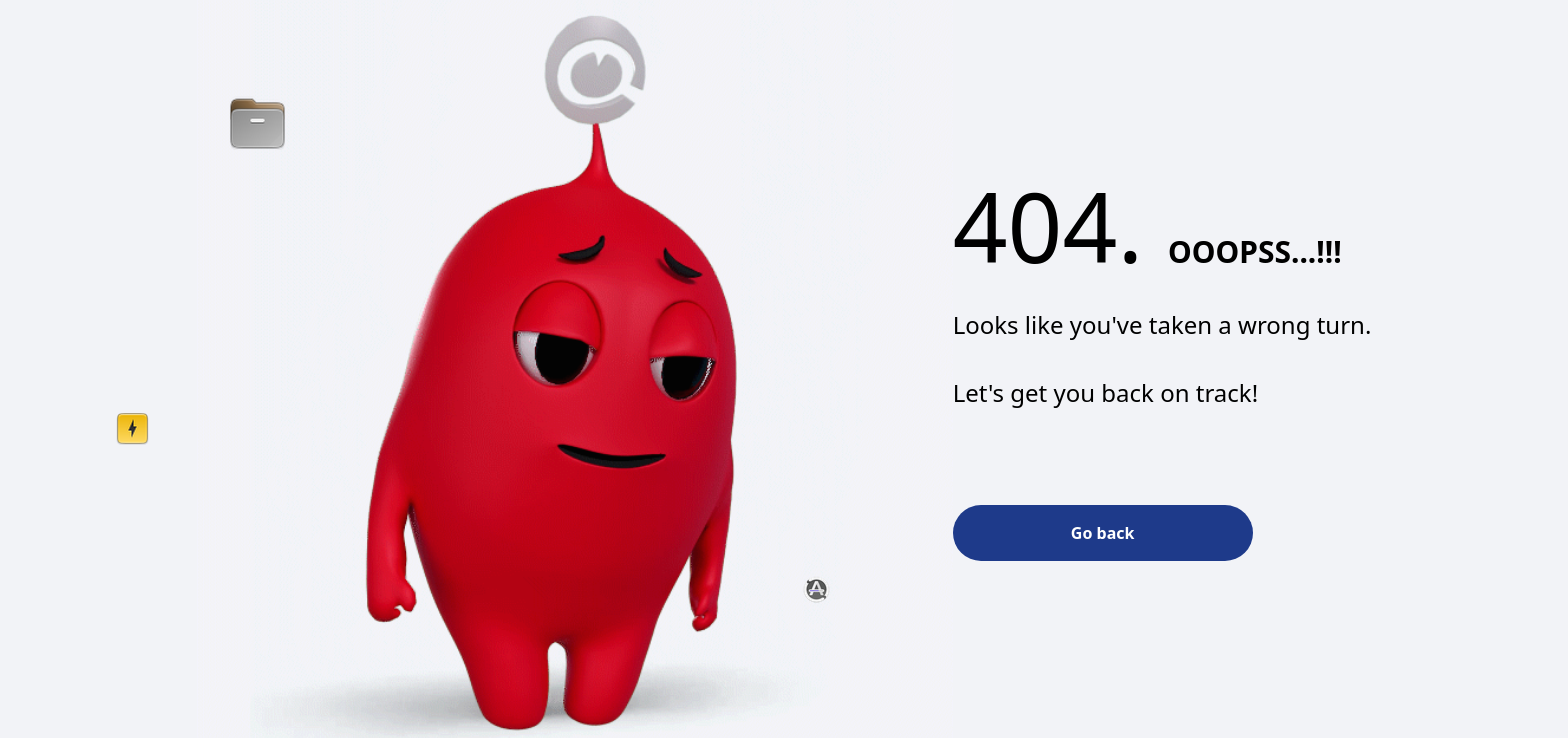  What do you see at coordinates (132, 428) in the screenshot?
I see `access power and battery settings` at bounding box center [132, 428].